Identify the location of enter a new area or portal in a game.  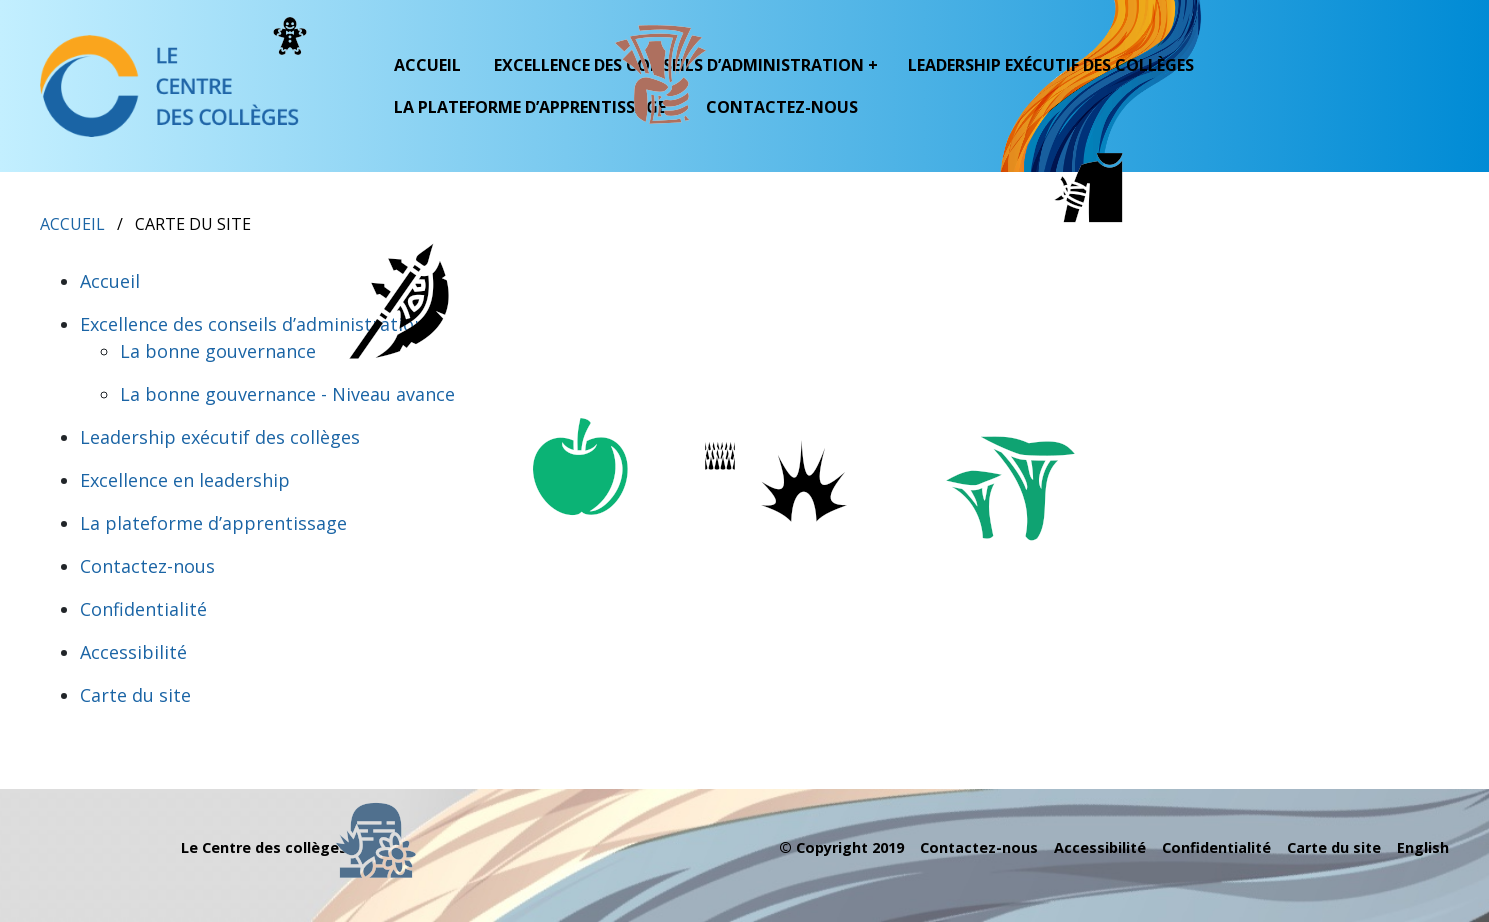
(804, 482).